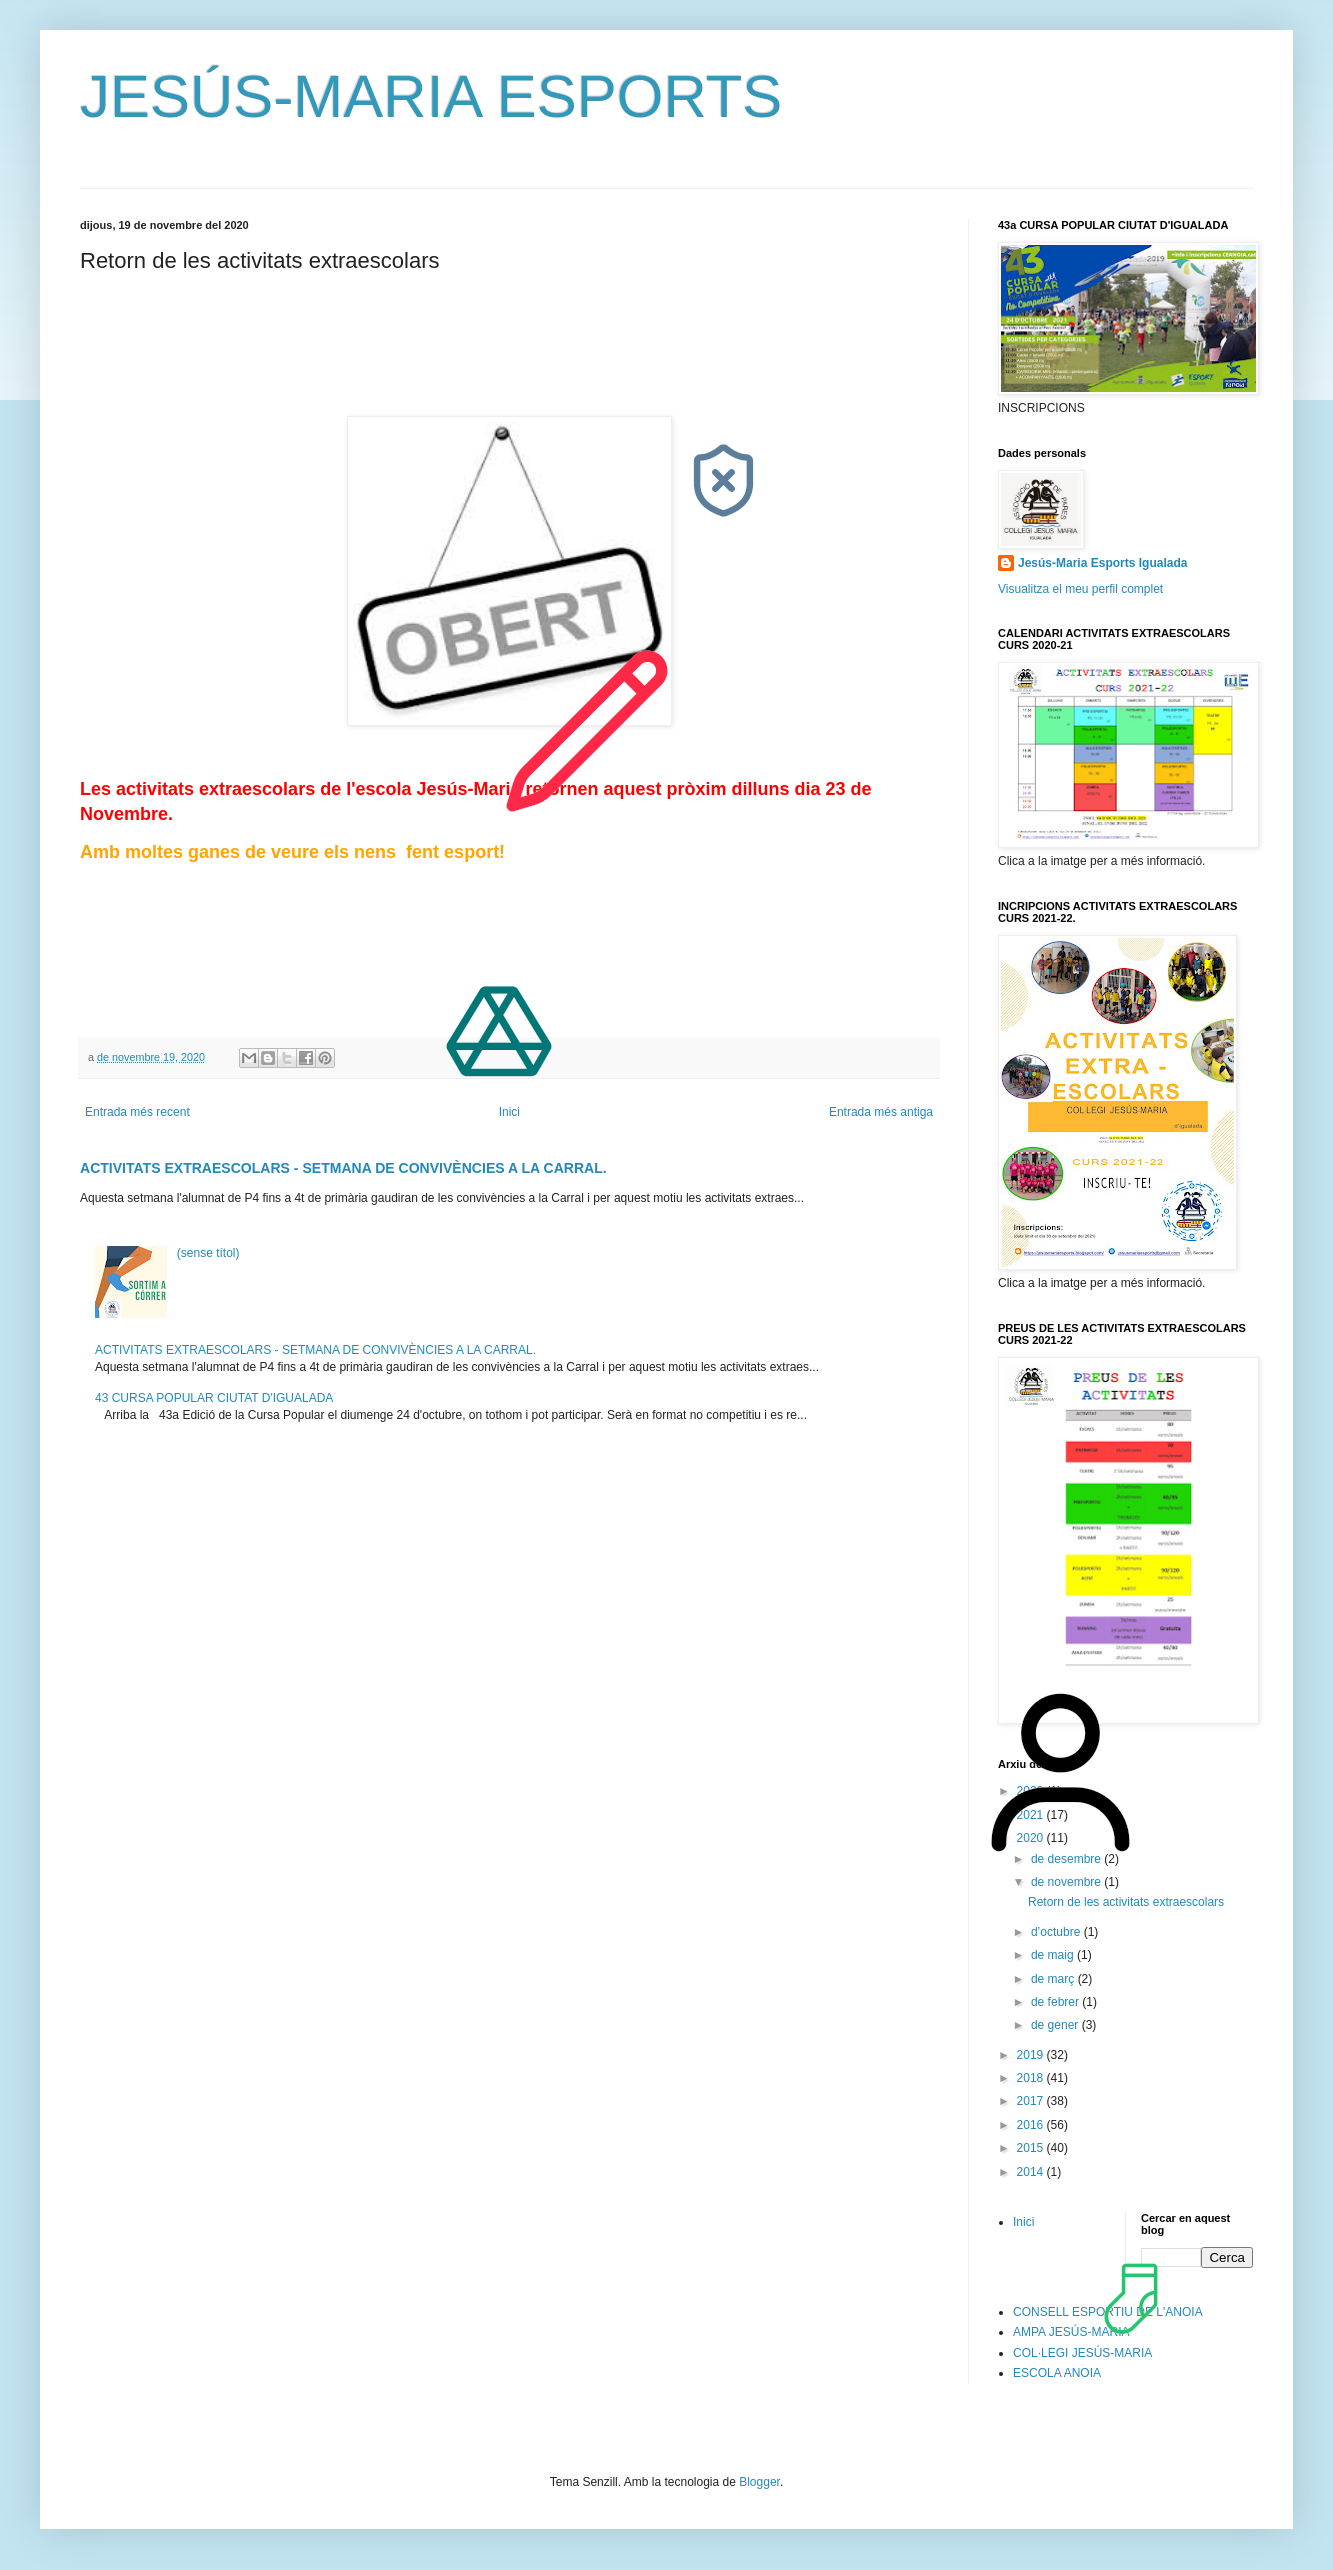  What do you see at coordinates (587, 731) in the screenshot?
I see `edit content or text` at bounding box center [587, 731].